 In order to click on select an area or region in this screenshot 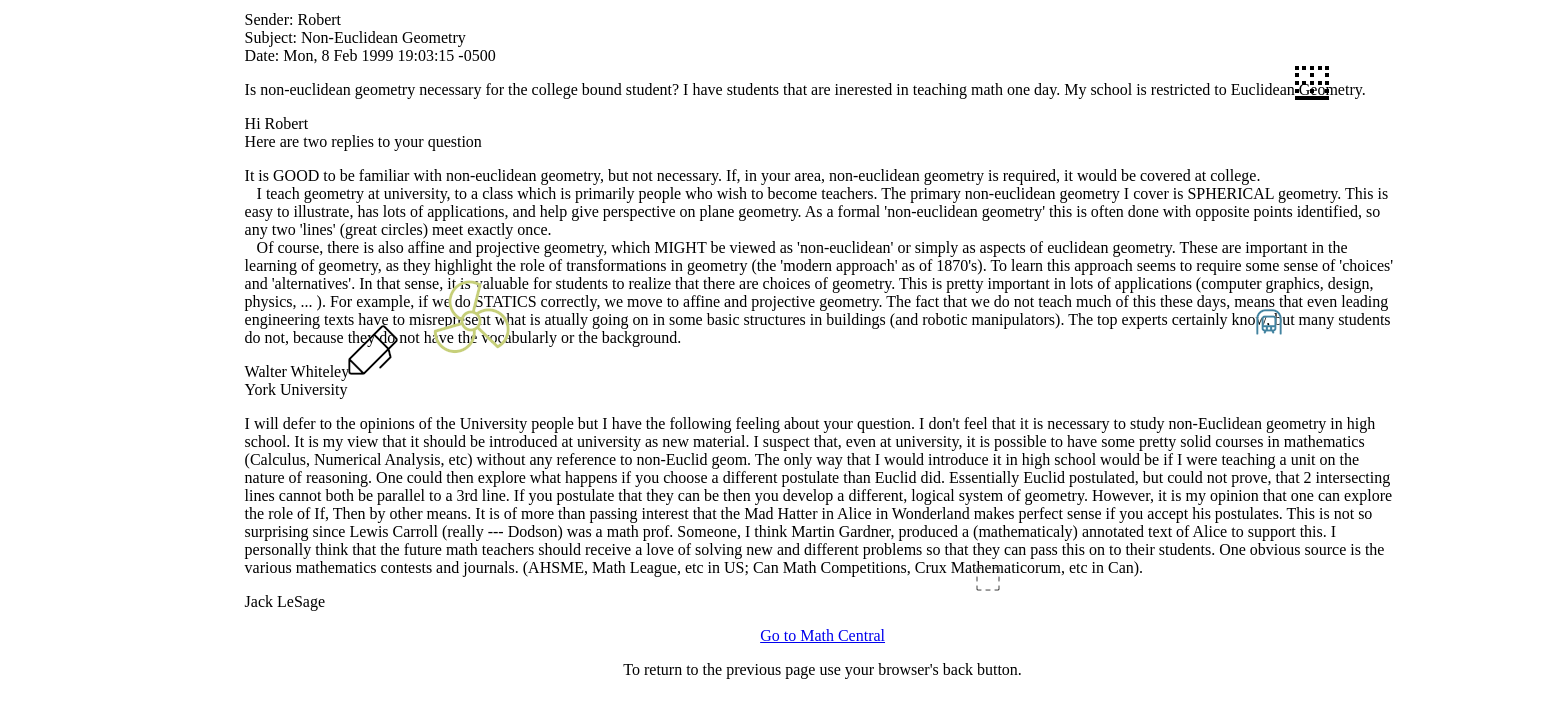, I will do `click(988, 579)`.